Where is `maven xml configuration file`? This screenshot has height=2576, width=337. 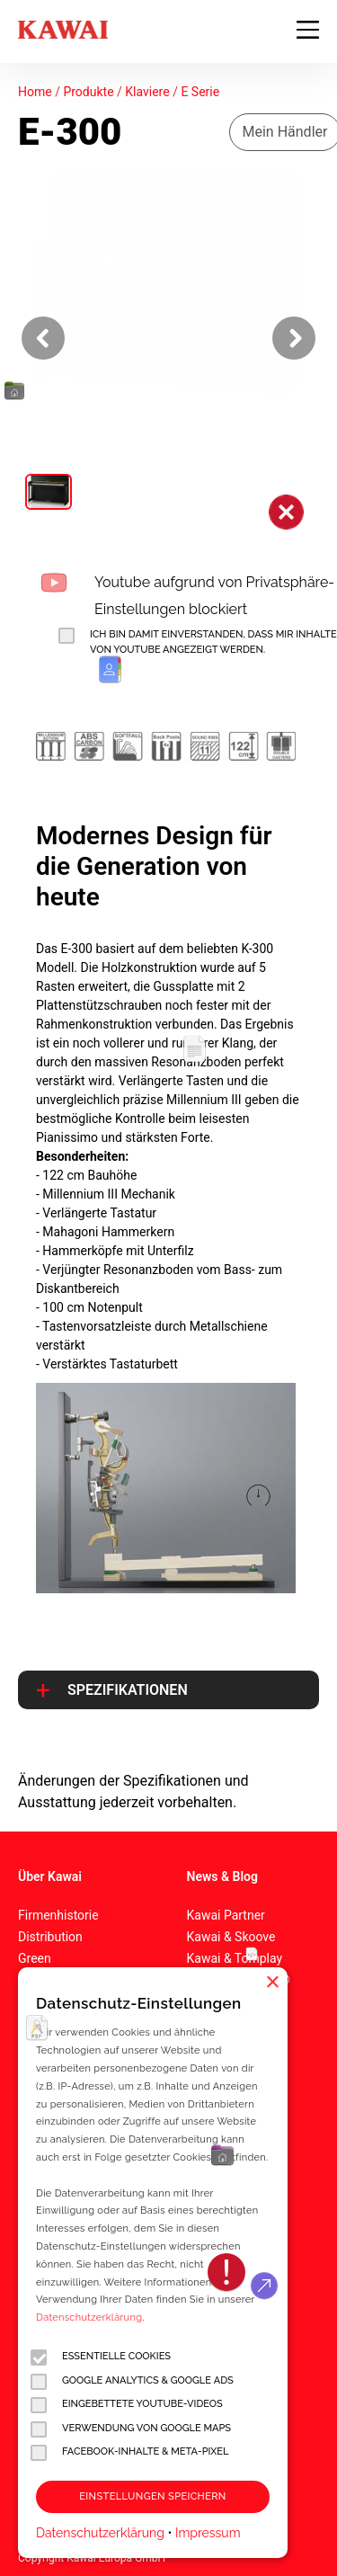
maven xml configuration file is located at coordinates (252, 1954).